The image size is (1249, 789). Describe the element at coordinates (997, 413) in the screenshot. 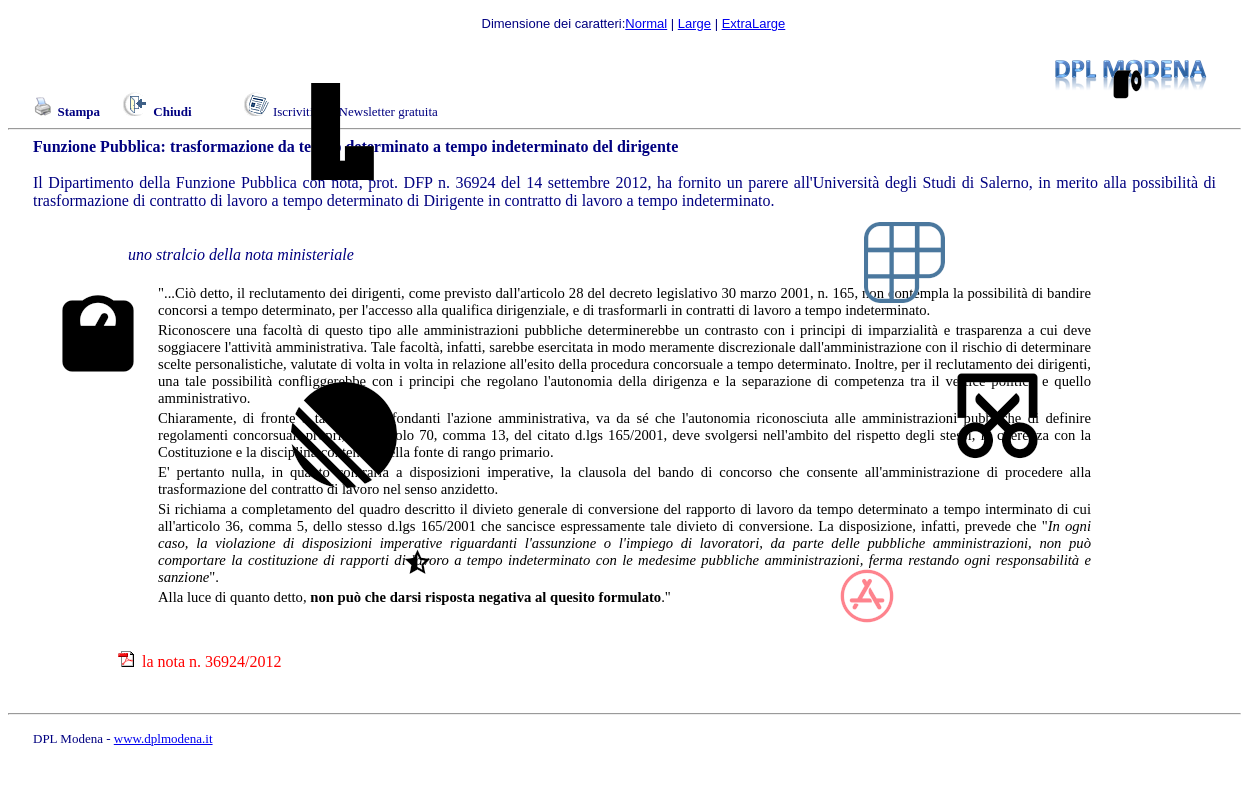

I see `capture a screenshot` at that location.